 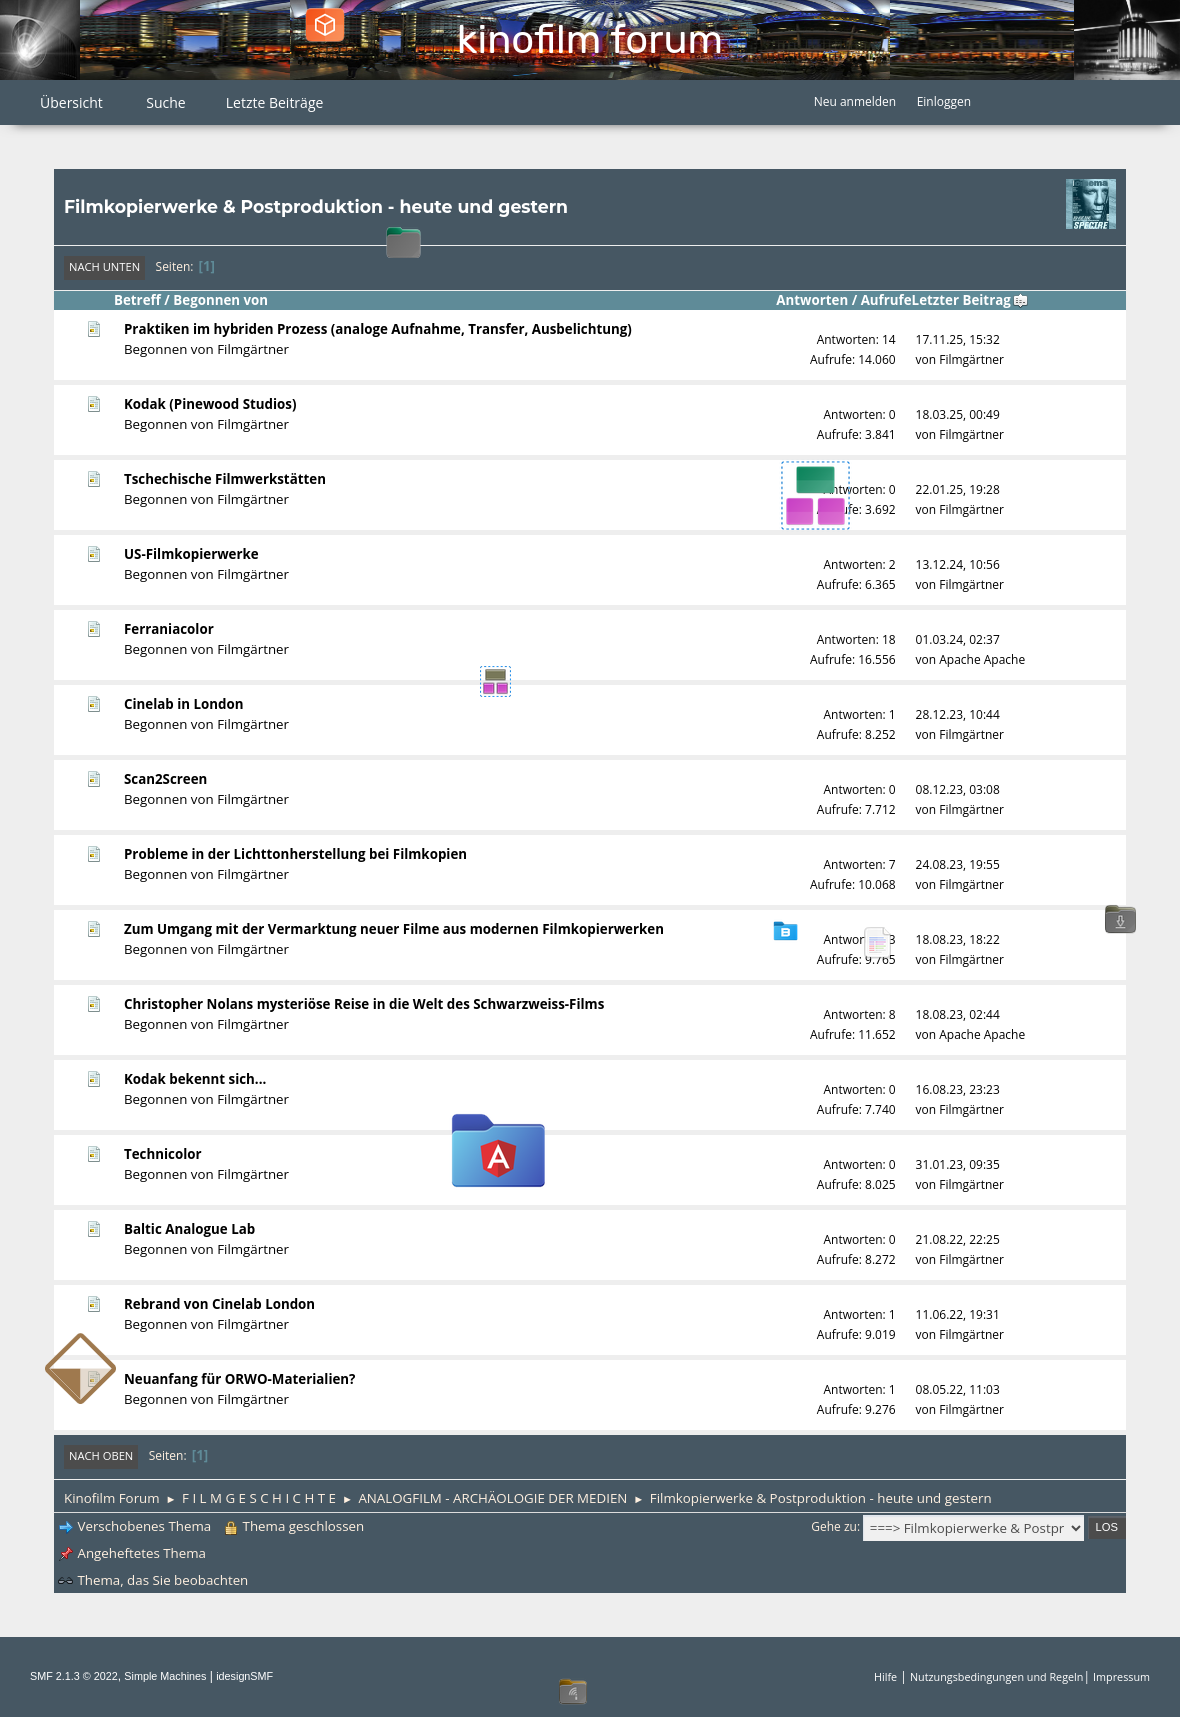 I want to click on open fragments torrent client, so click(x=80, y=1368).